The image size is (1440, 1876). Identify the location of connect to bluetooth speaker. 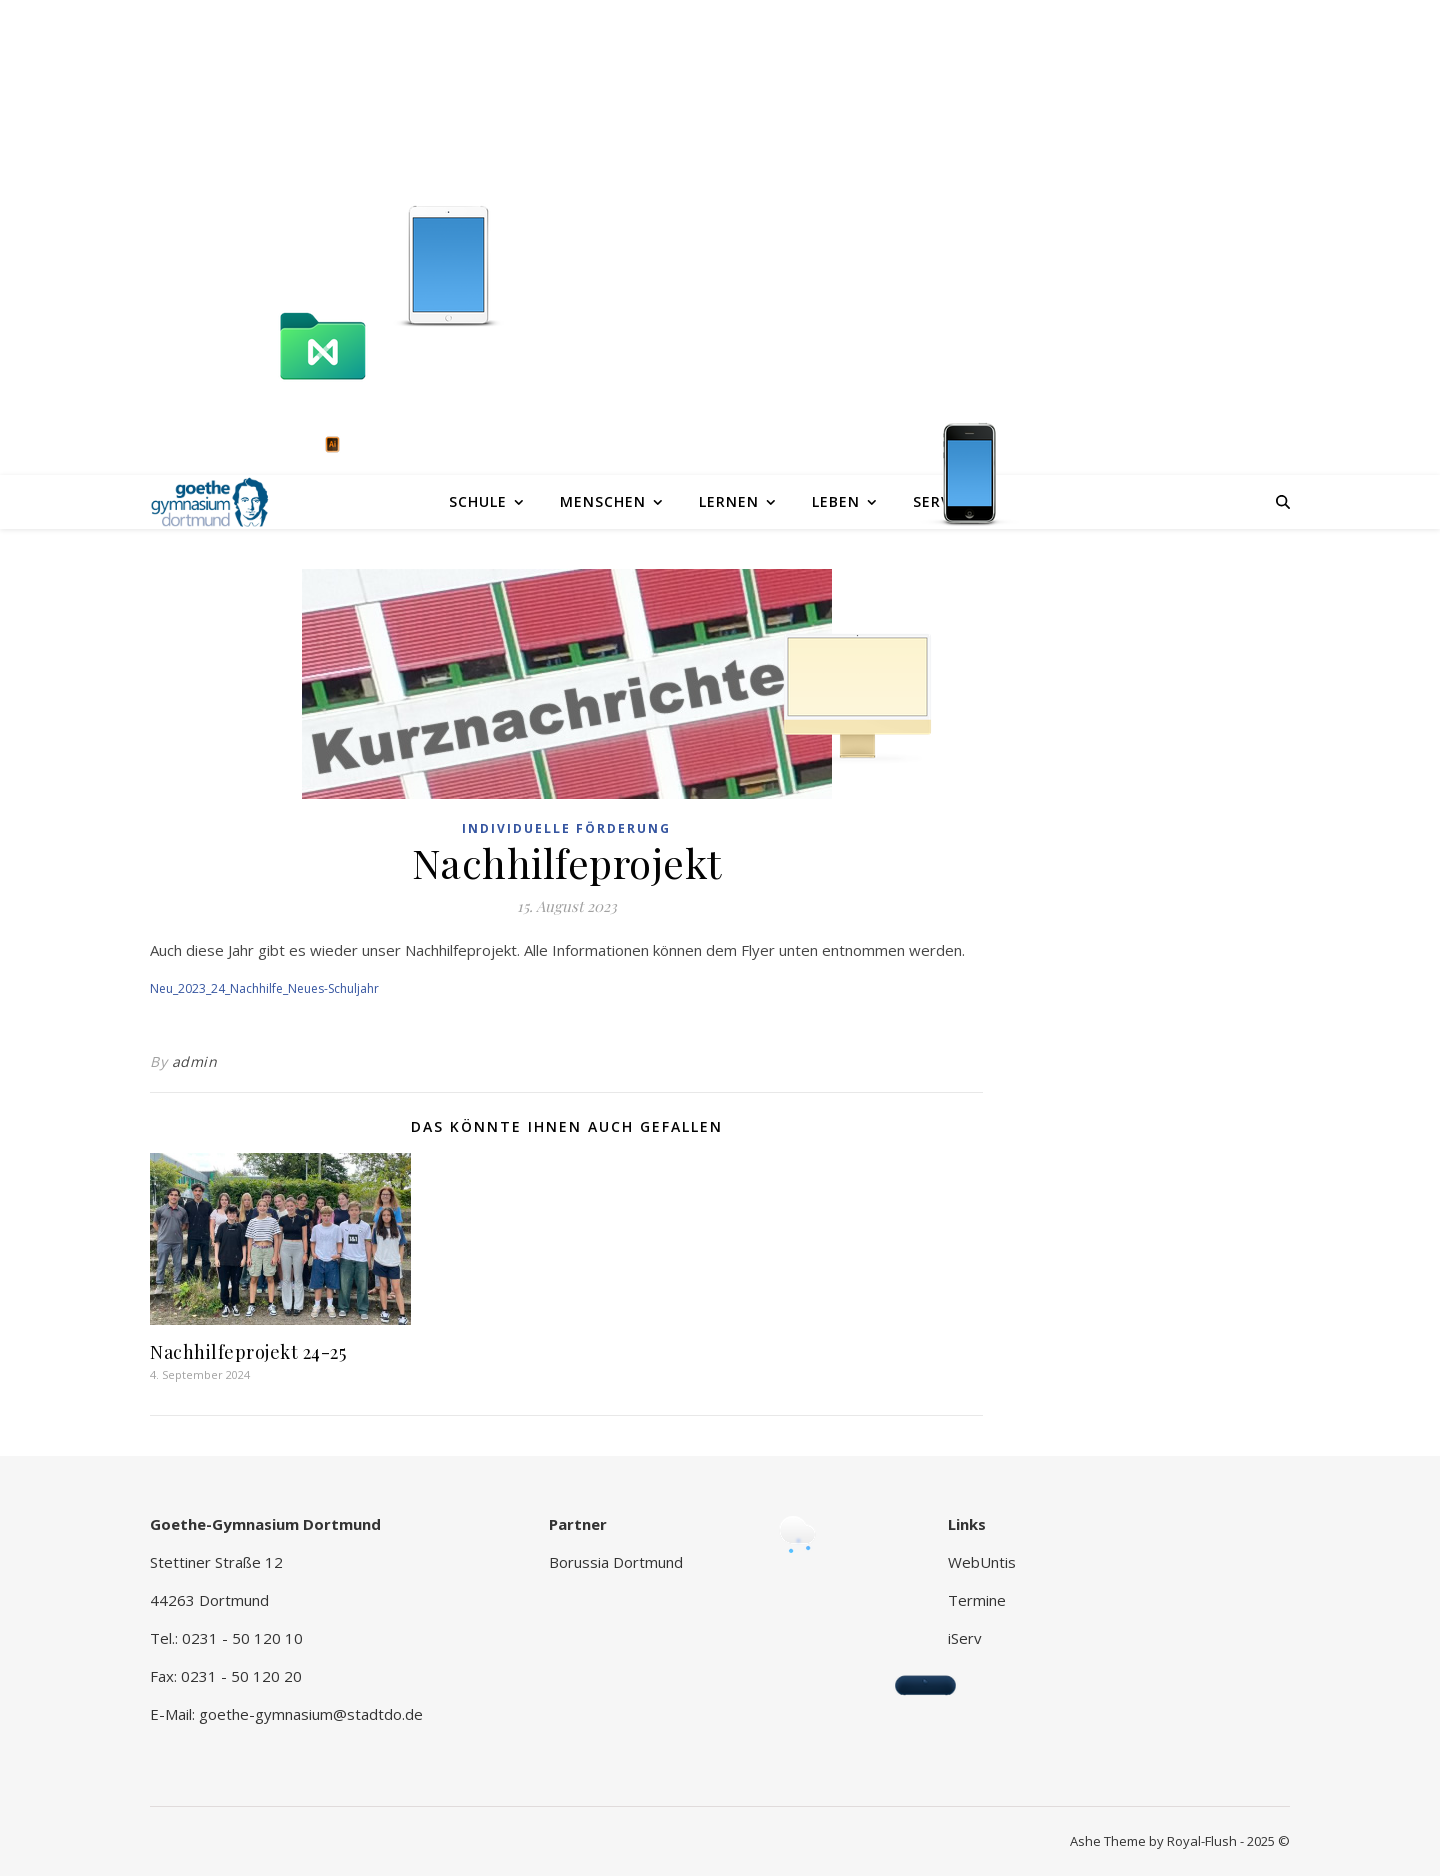
(925, 1685).